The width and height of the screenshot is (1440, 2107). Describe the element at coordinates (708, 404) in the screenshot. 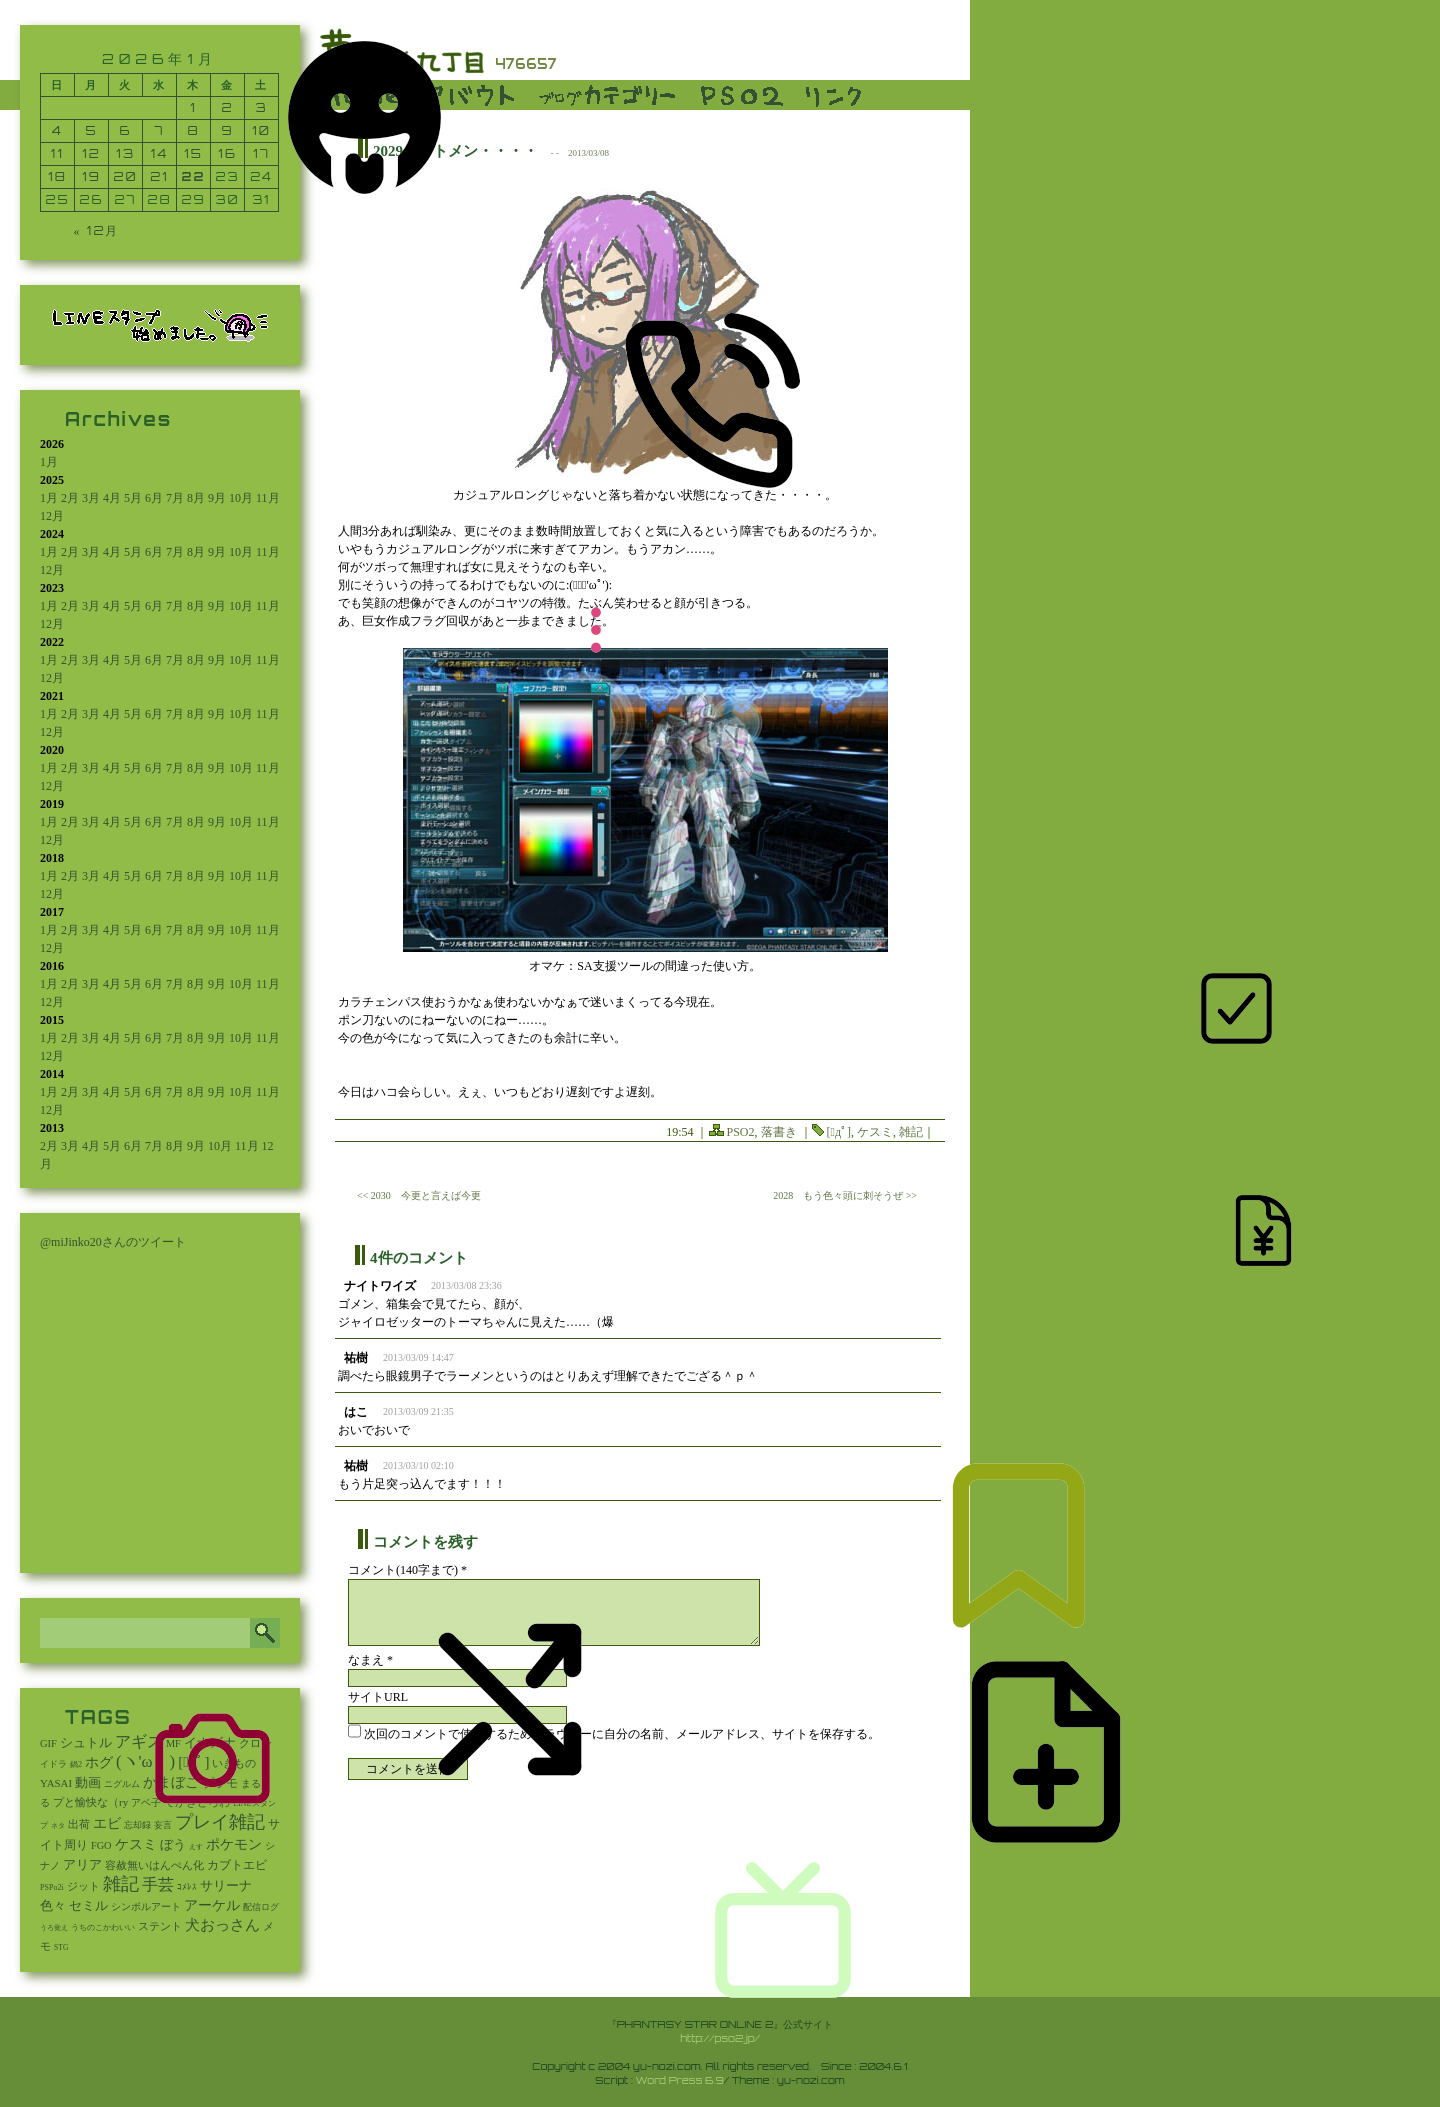

I see `make a phone call` at that location.